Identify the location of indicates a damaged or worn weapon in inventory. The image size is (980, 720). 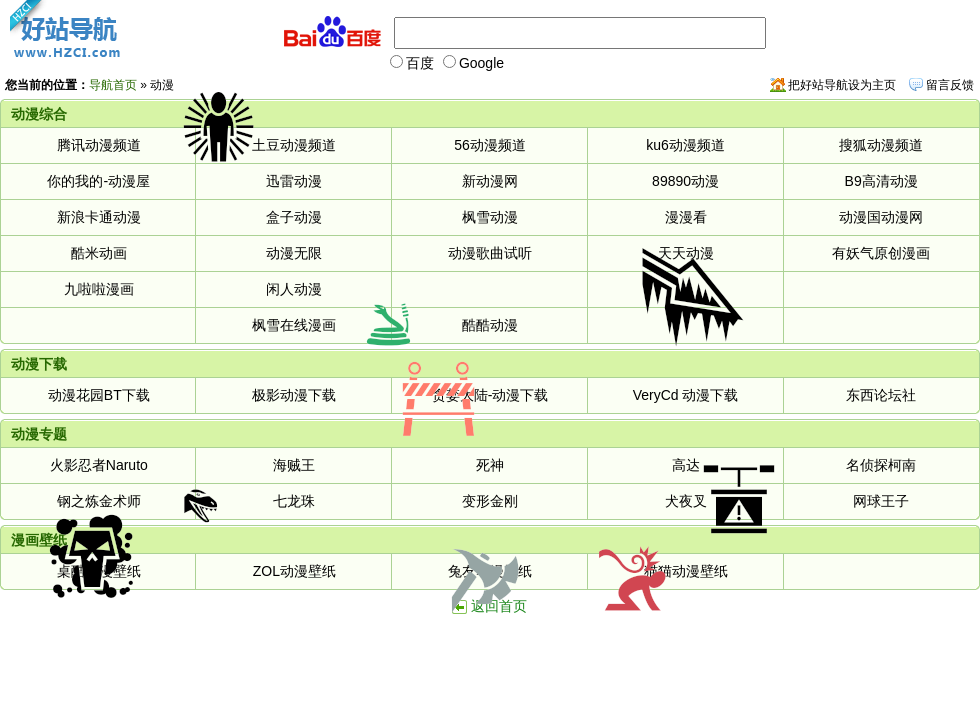
(485, 583).